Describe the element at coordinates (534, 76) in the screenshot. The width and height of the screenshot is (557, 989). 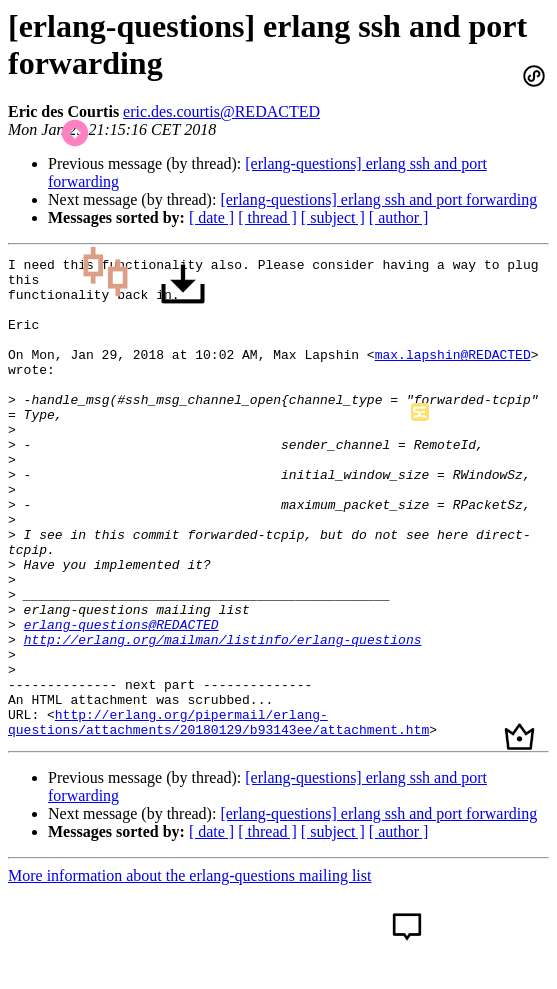
I see `open a mini program or lightweight app` at that location.